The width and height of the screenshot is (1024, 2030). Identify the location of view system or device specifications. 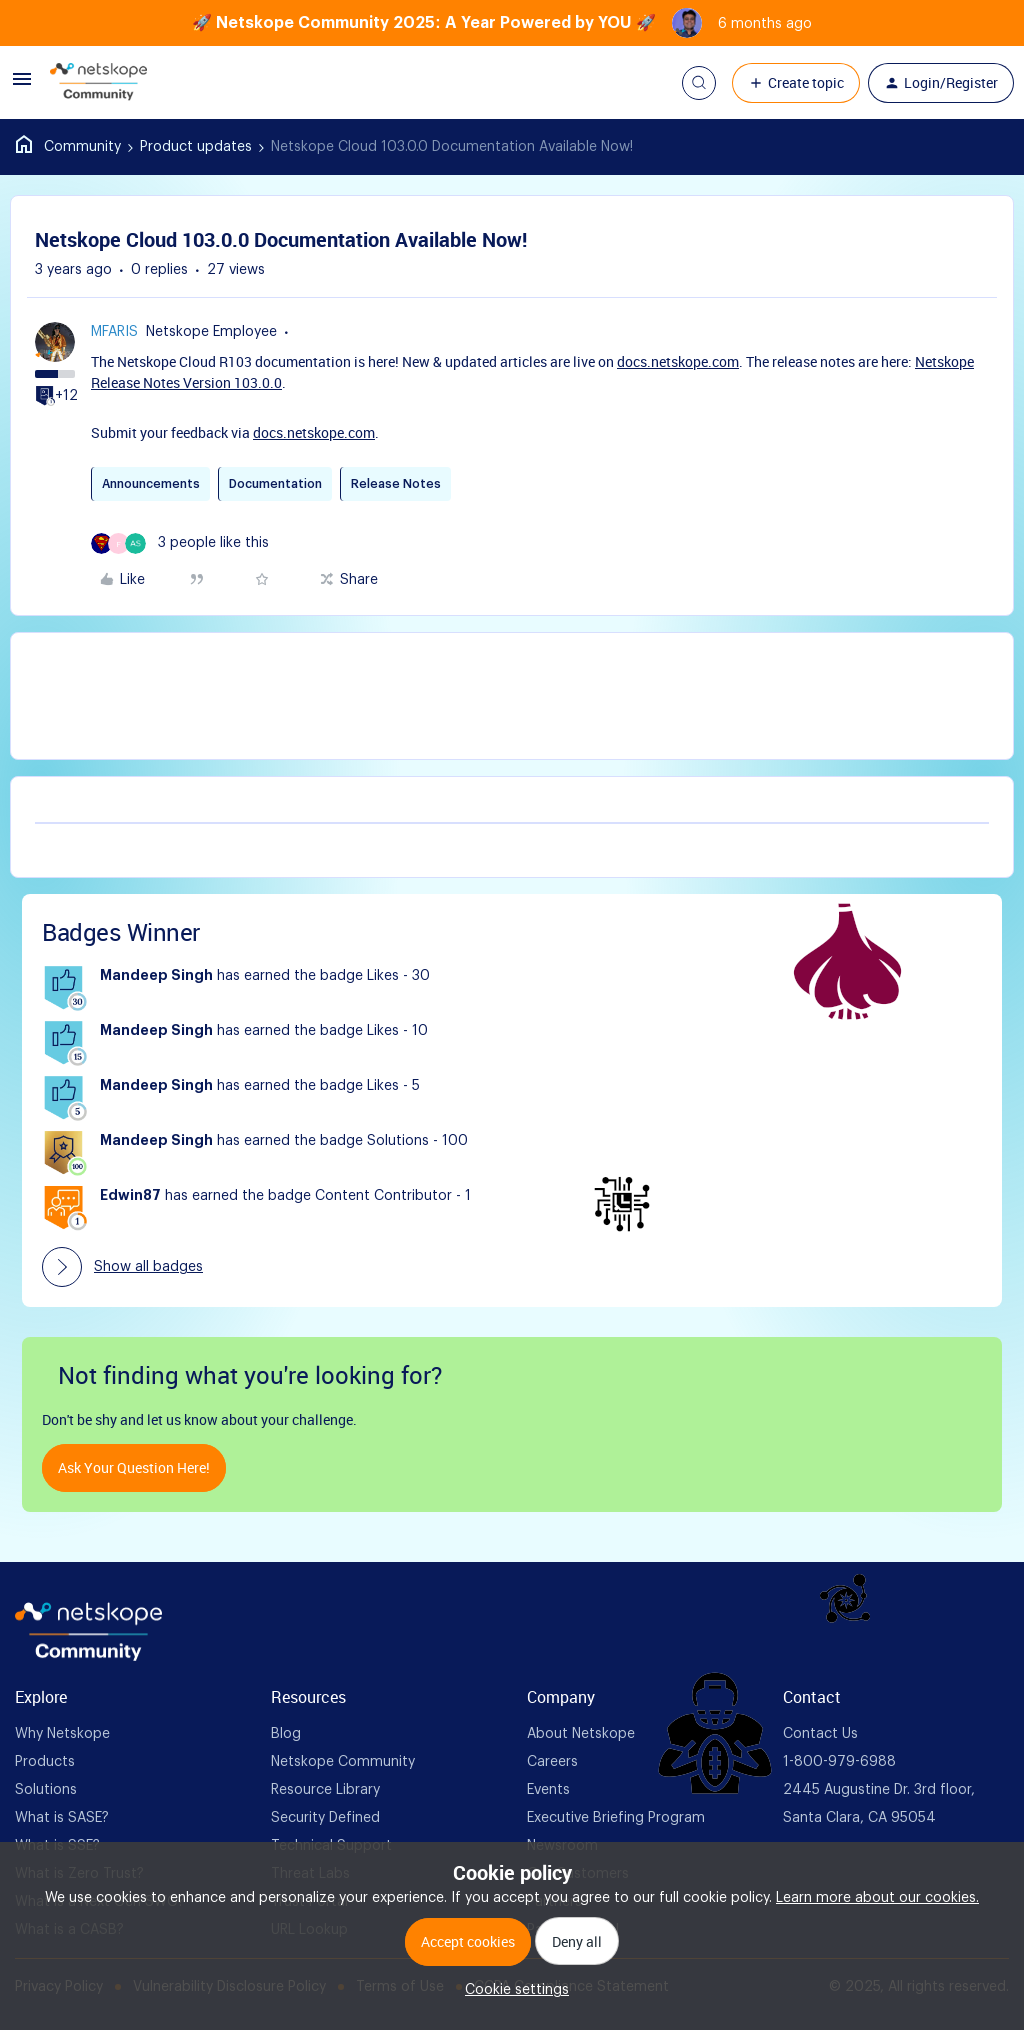
(622, 1204).